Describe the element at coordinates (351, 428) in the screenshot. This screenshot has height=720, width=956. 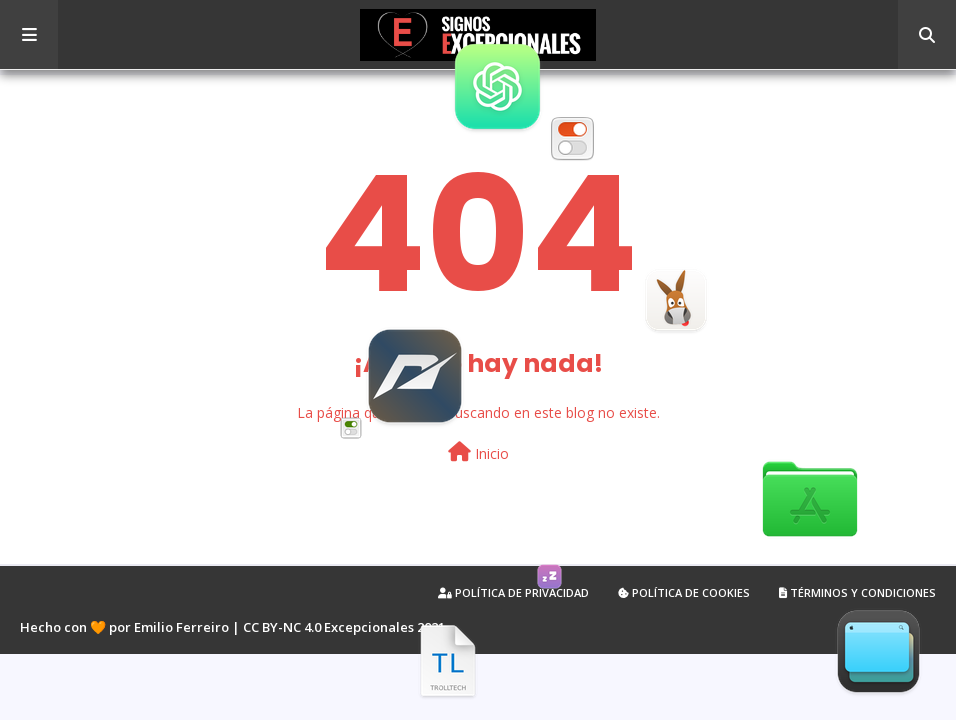
I see `open system settings or preferences` at that location.